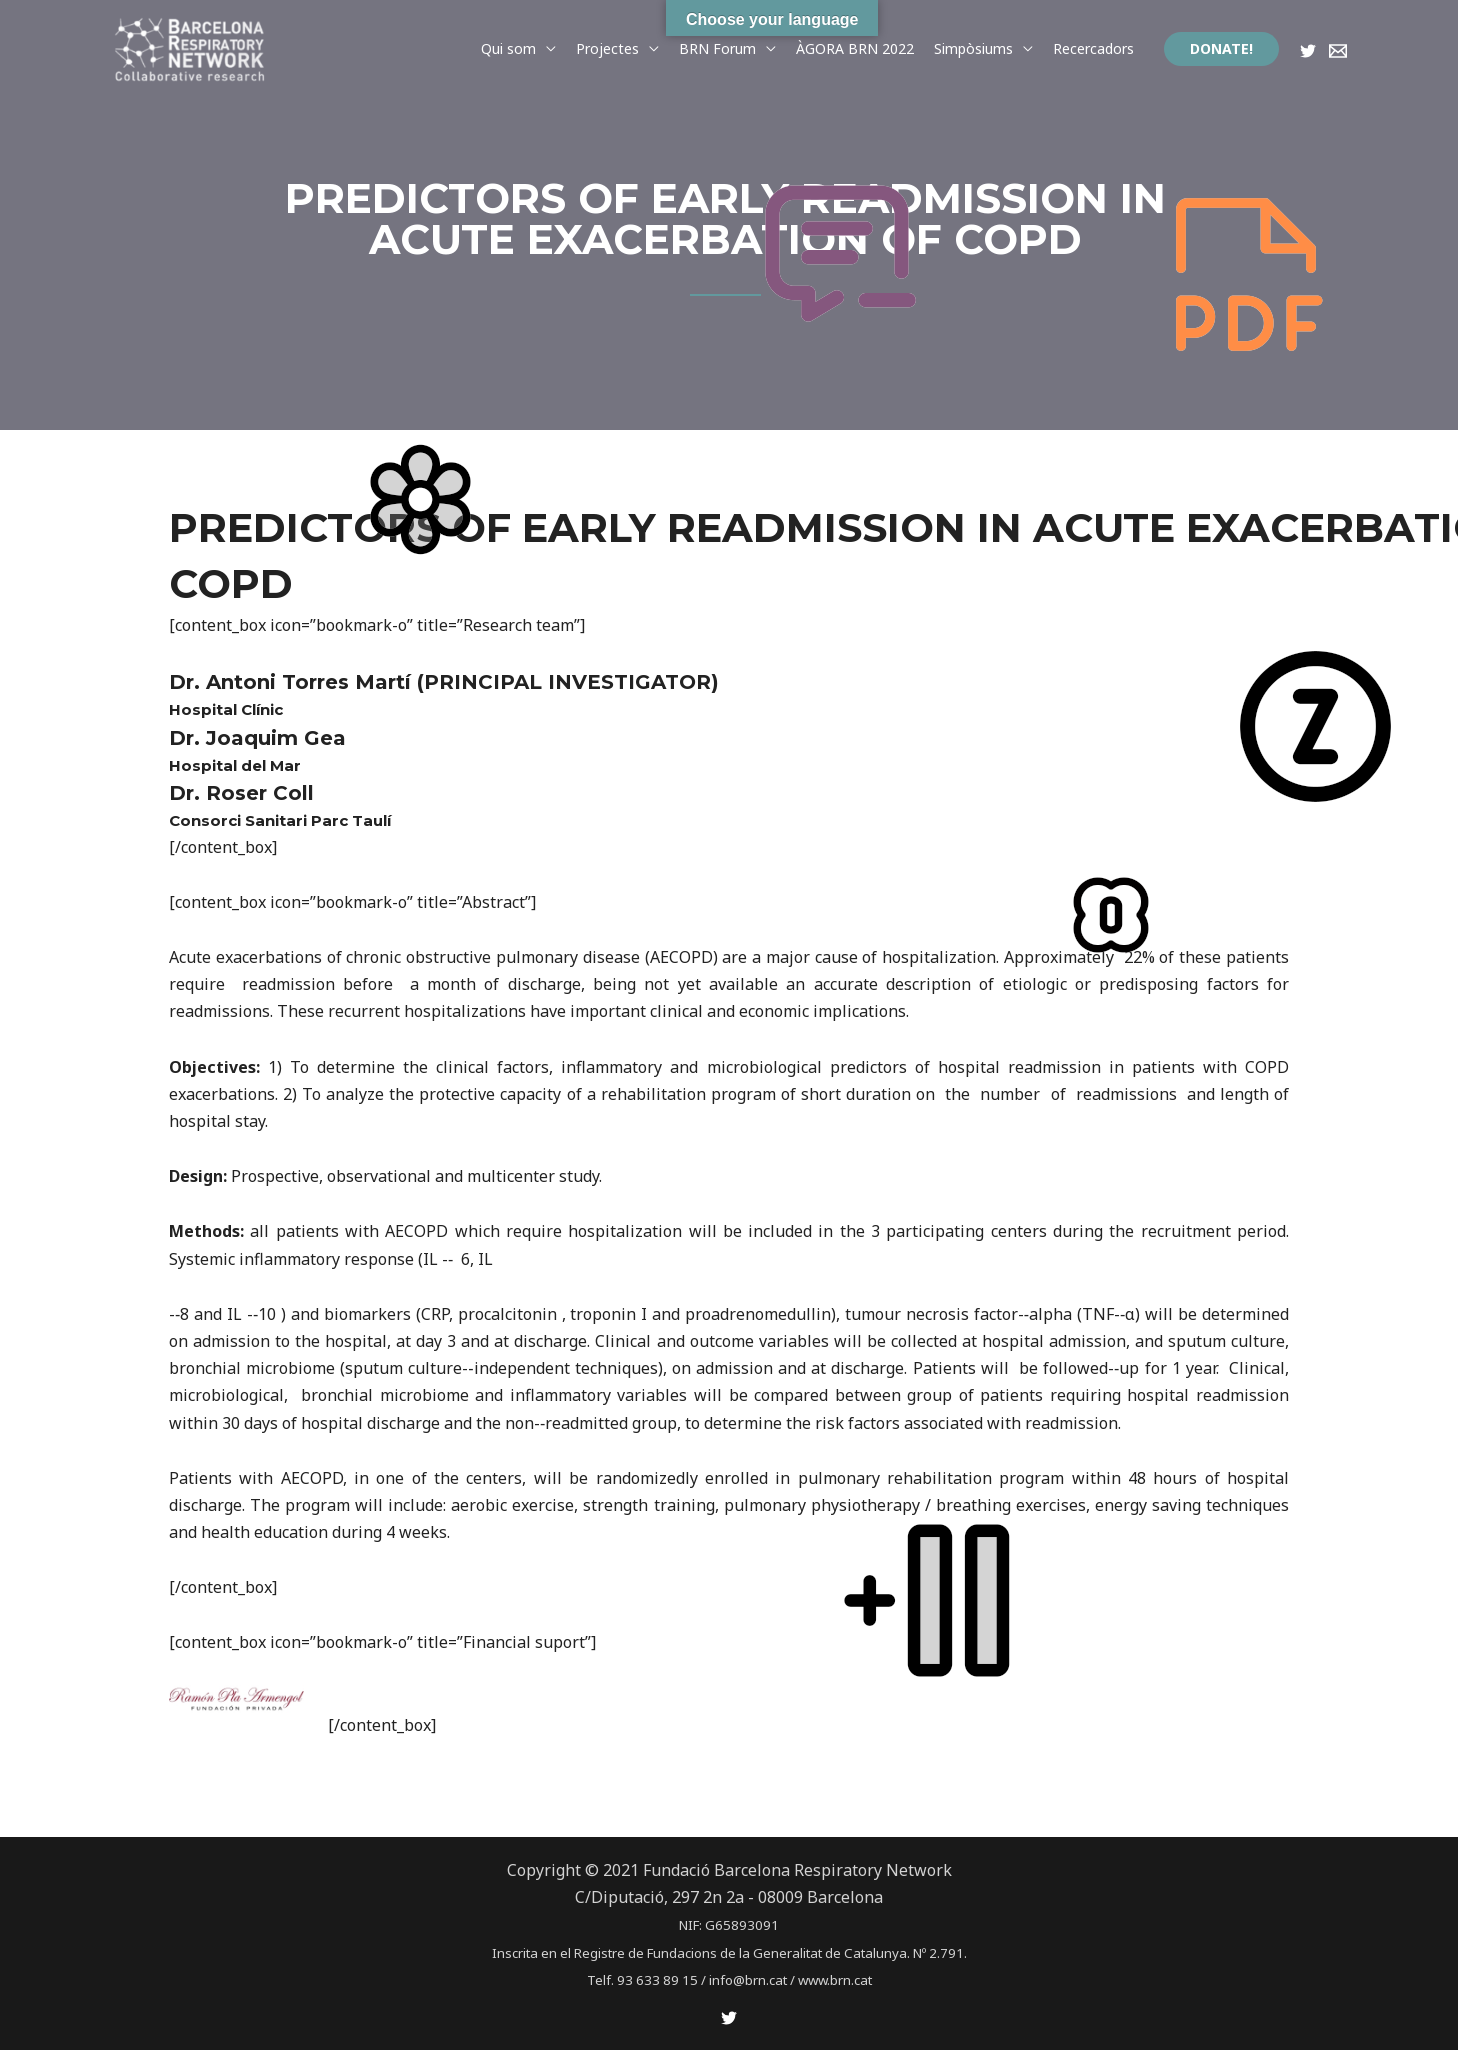  What do you see at coordinates (420, 499) in the screenshot?
I see `access garden or plant care features` at bounding box center [420, 499].